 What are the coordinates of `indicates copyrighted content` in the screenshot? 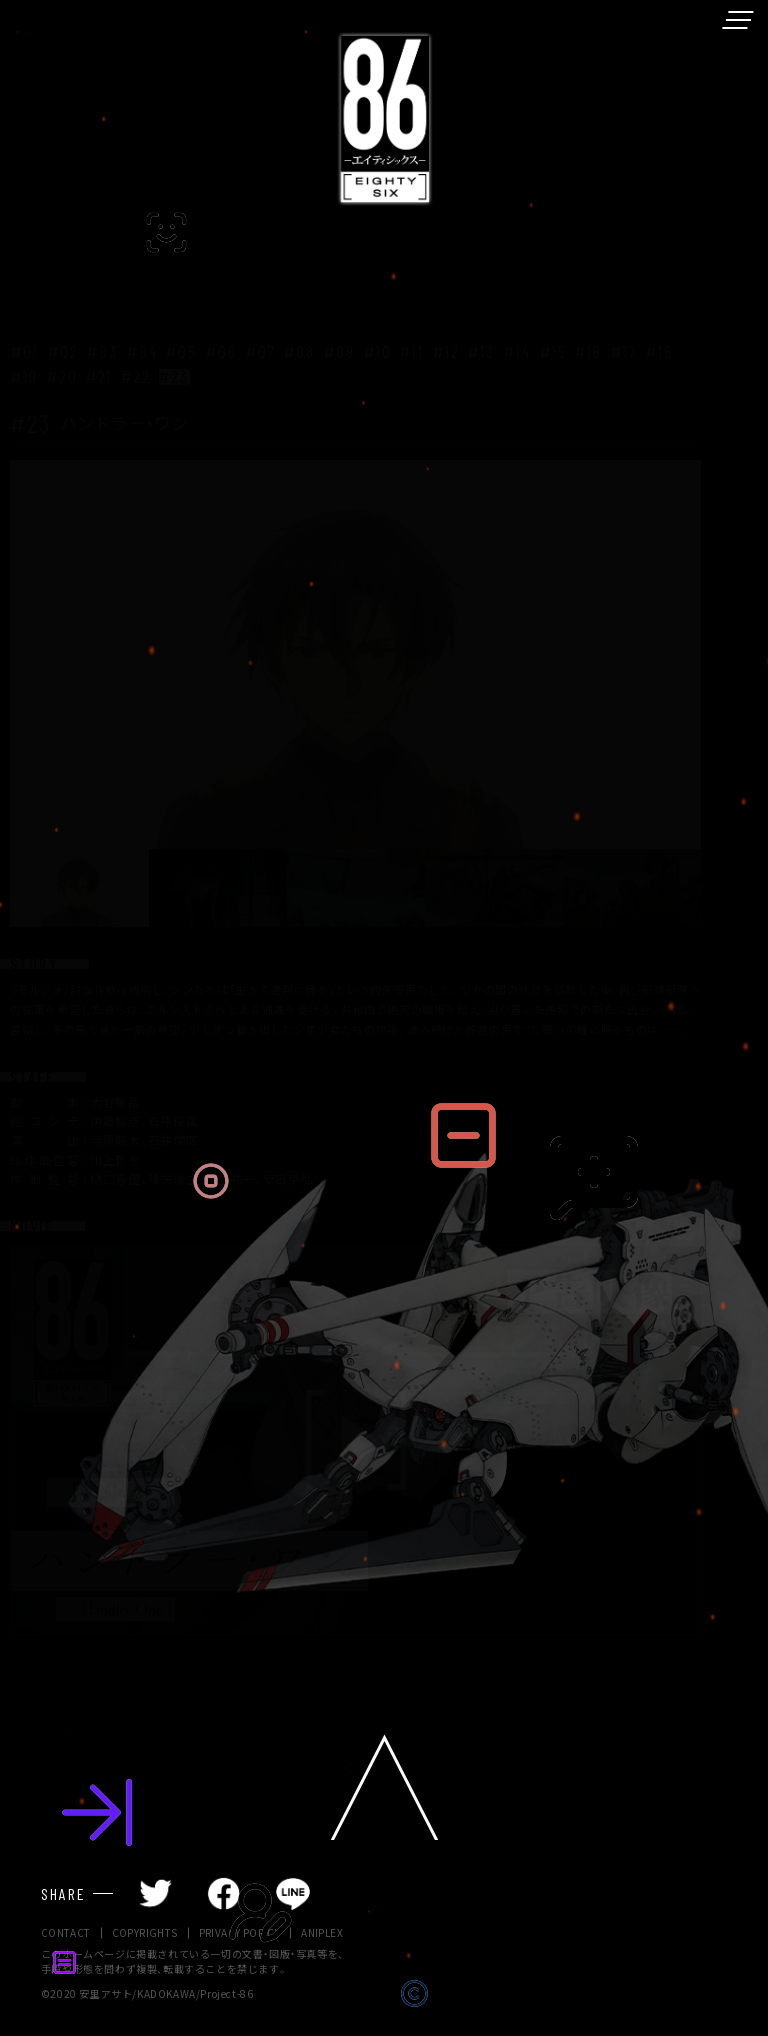 It's located at (414, 1993).